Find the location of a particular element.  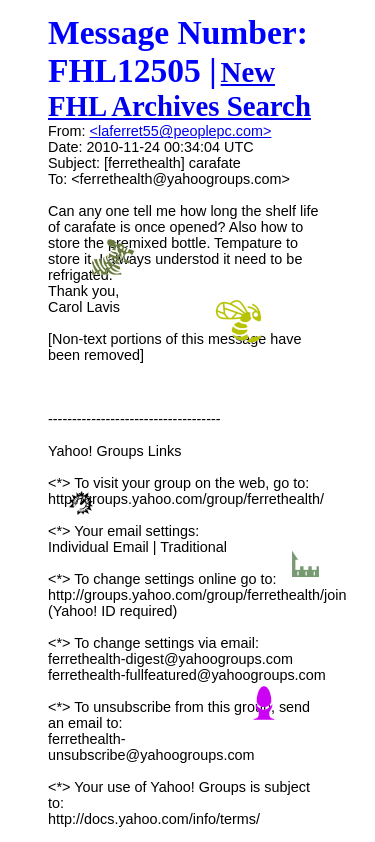

access settings or configuration options is located at coordinates (81, 503).